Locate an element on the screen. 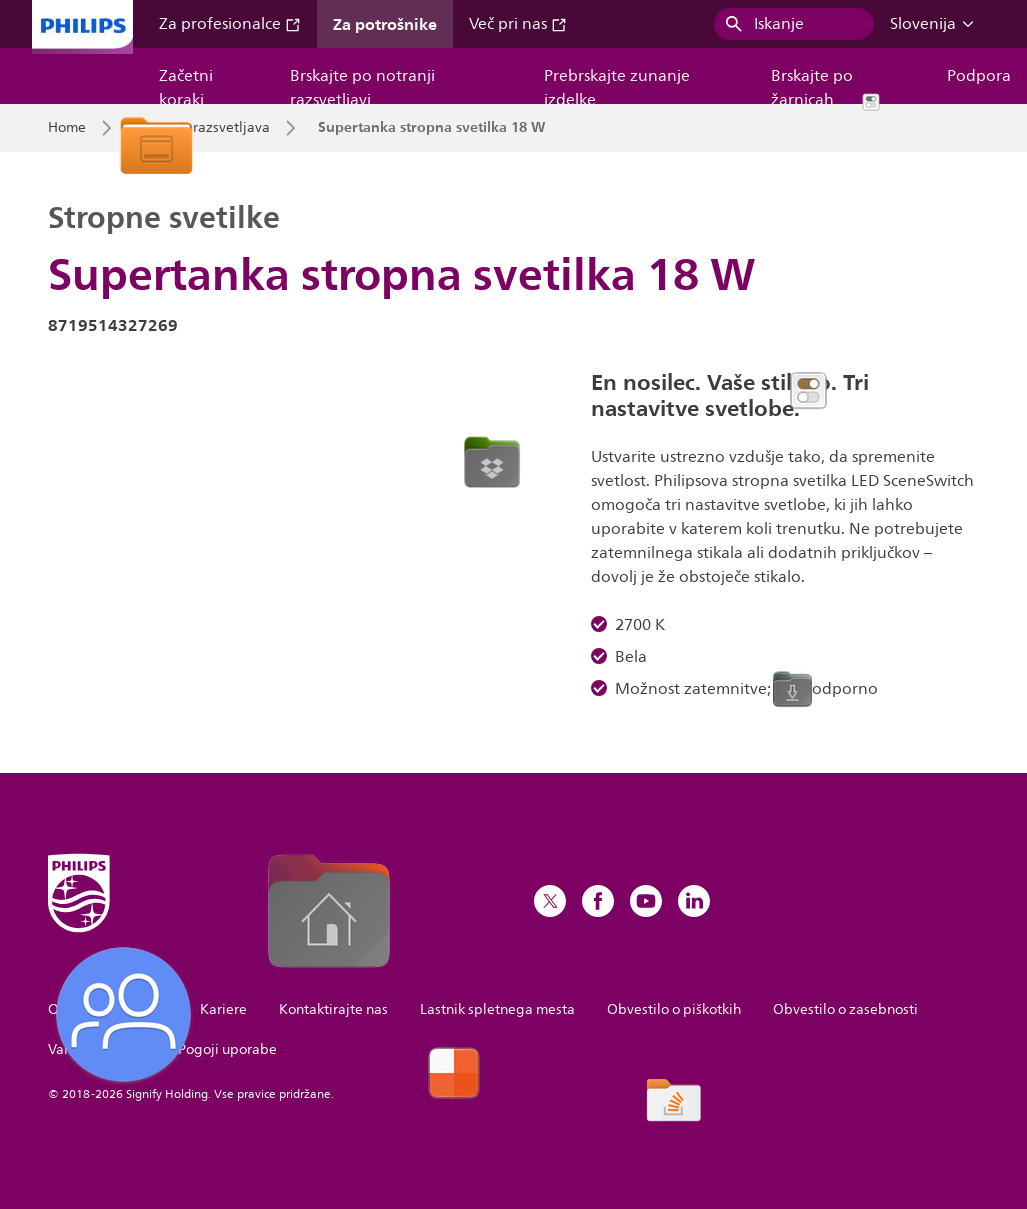 The image size is (1027, 1209). open system settings or preferences is located at coordinates (871, 102).